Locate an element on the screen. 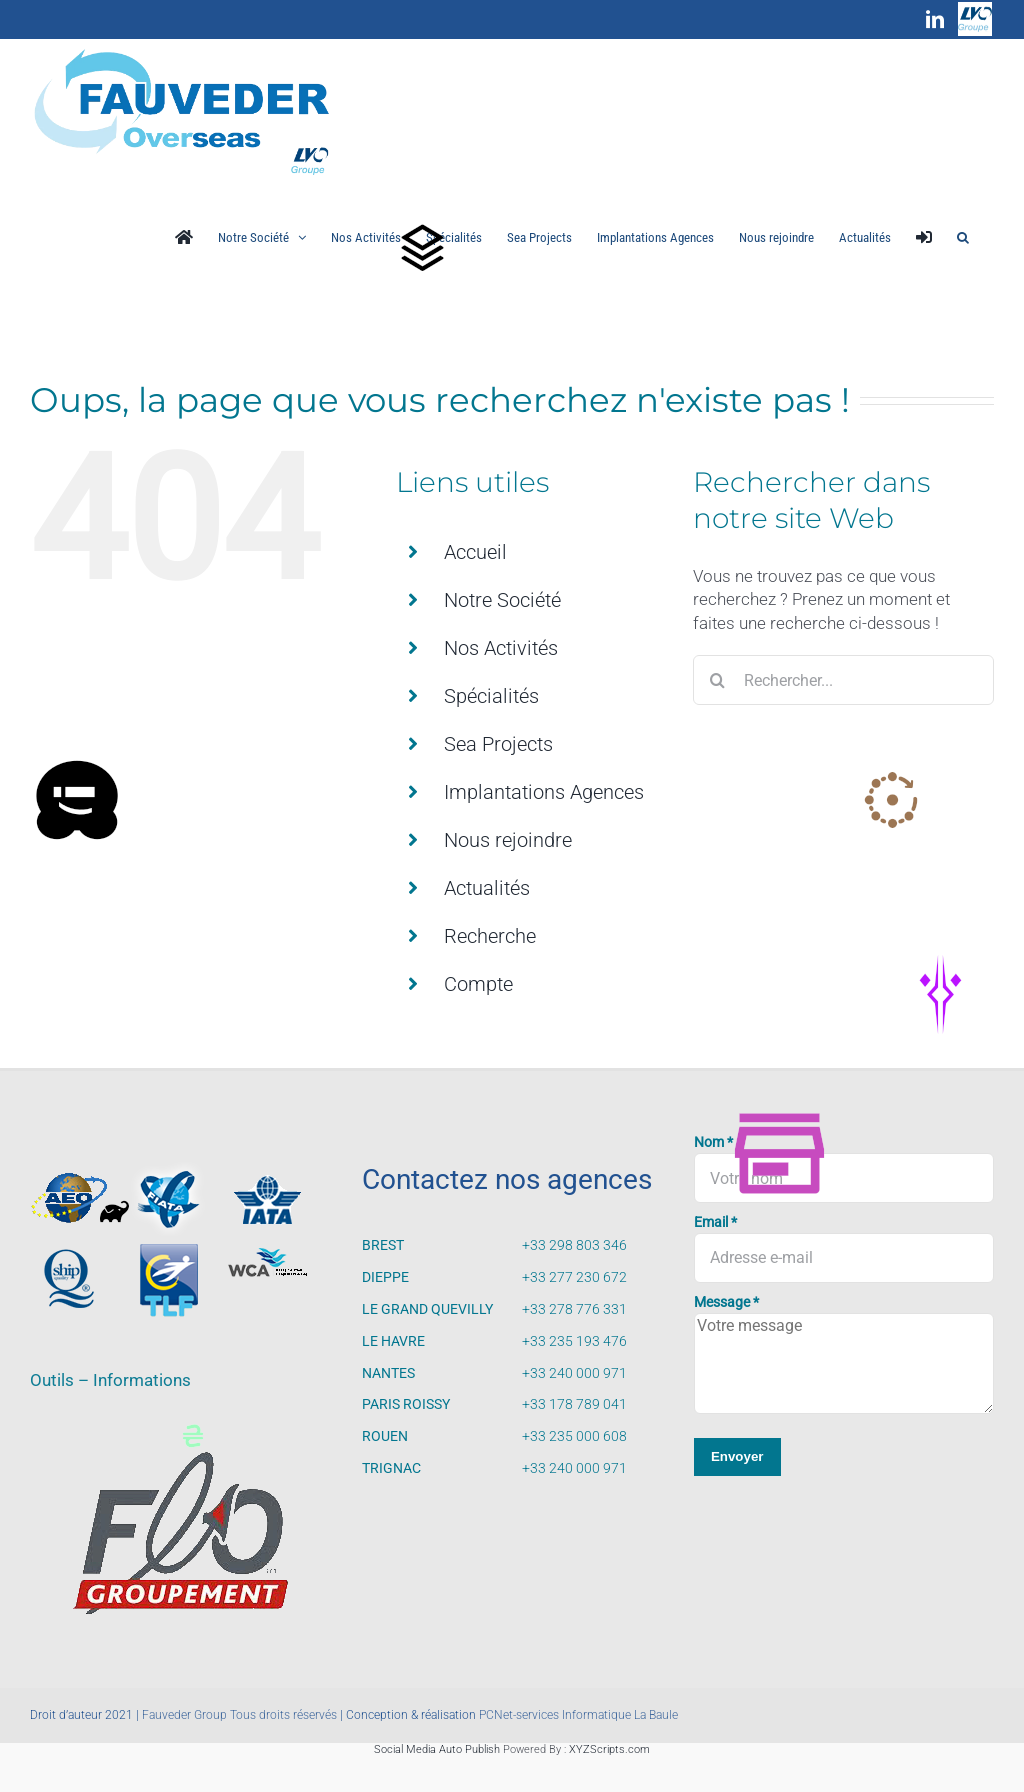 This screenshot has height=1792, width=1024. Gradle build automation tool logo is located at coordinates (114, 1211).